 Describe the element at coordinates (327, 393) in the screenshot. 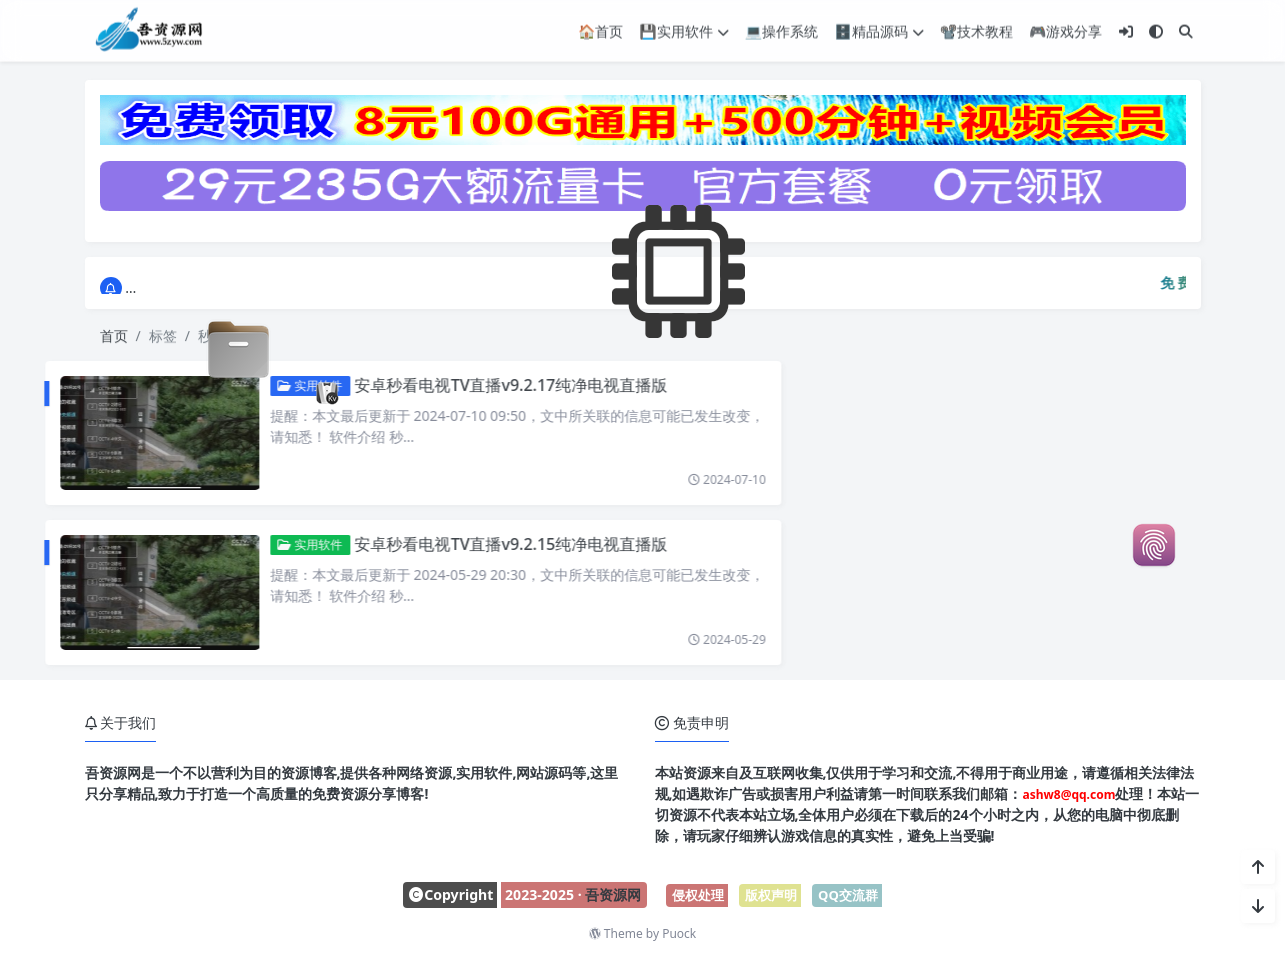

I see `open kvantum theme manager` at that location.